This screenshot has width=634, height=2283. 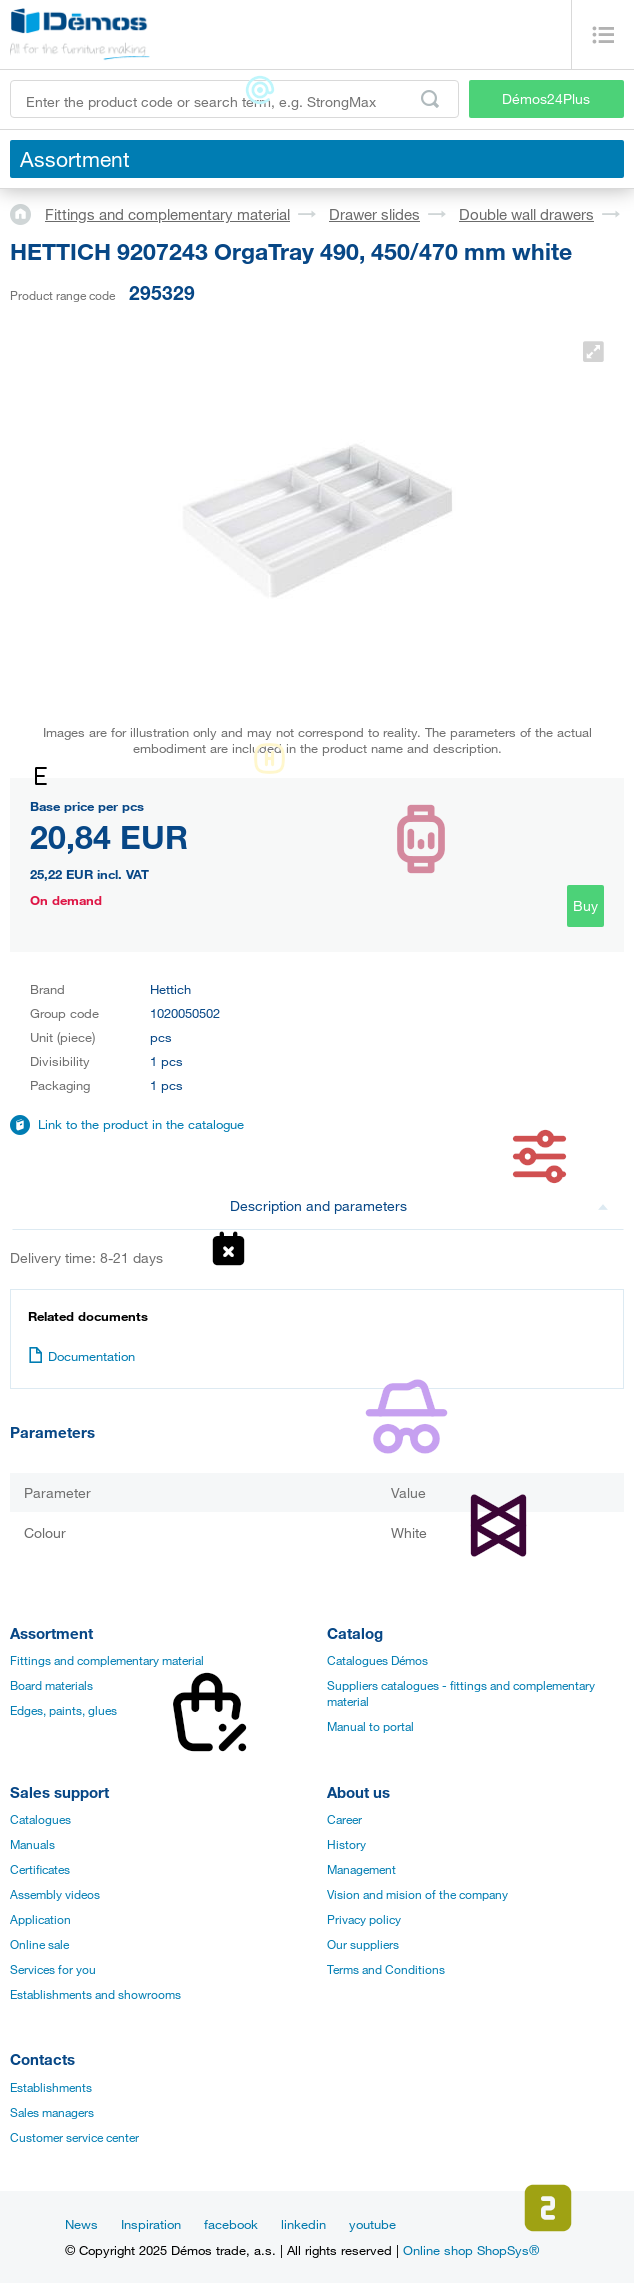 I want to click on mailgun email service integration, so click(x=260, y=90).